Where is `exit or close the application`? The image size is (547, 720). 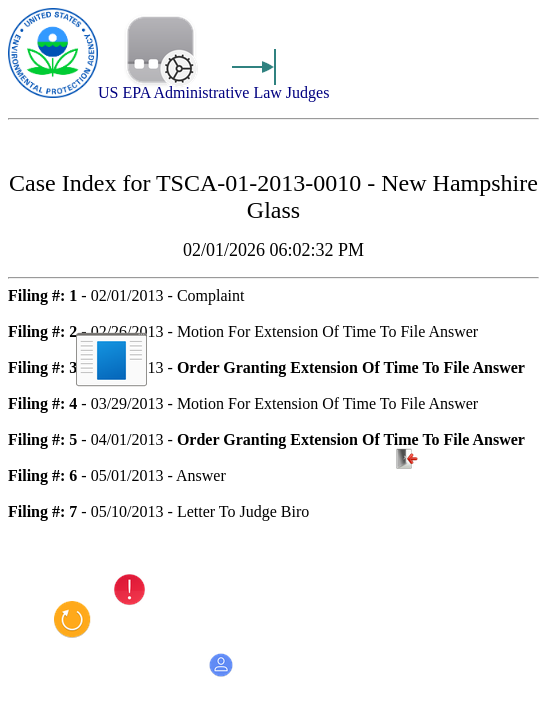
exit or close the application is located at coordinates (407, 459).